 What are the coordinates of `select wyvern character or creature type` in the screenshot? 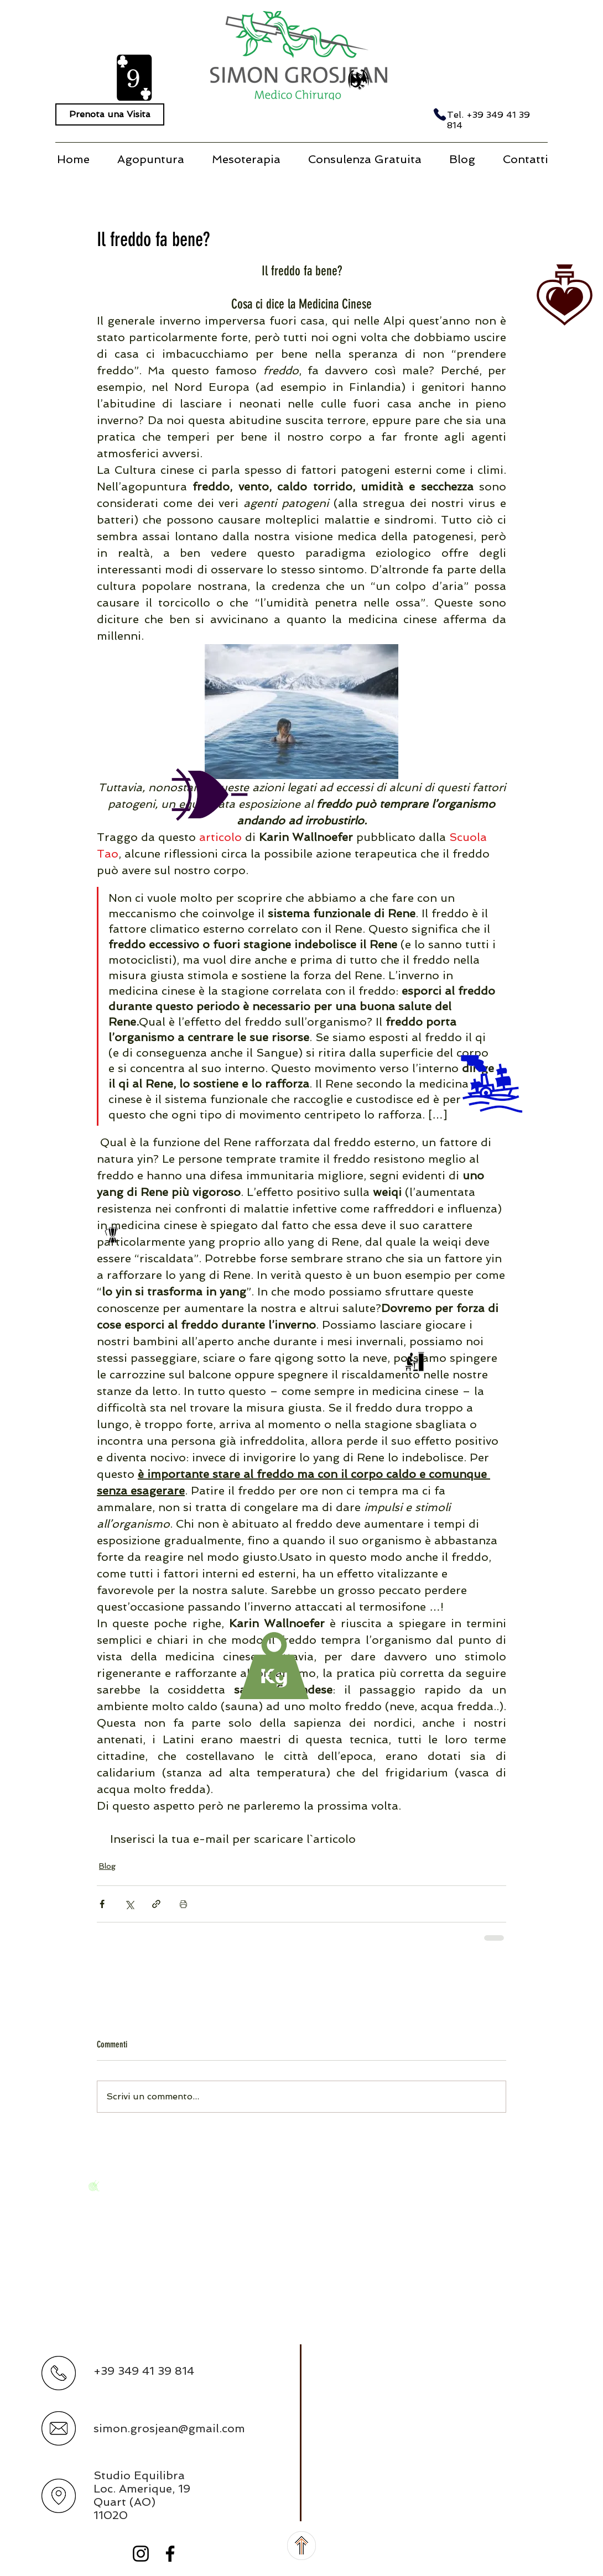 It's located at (358, 80).